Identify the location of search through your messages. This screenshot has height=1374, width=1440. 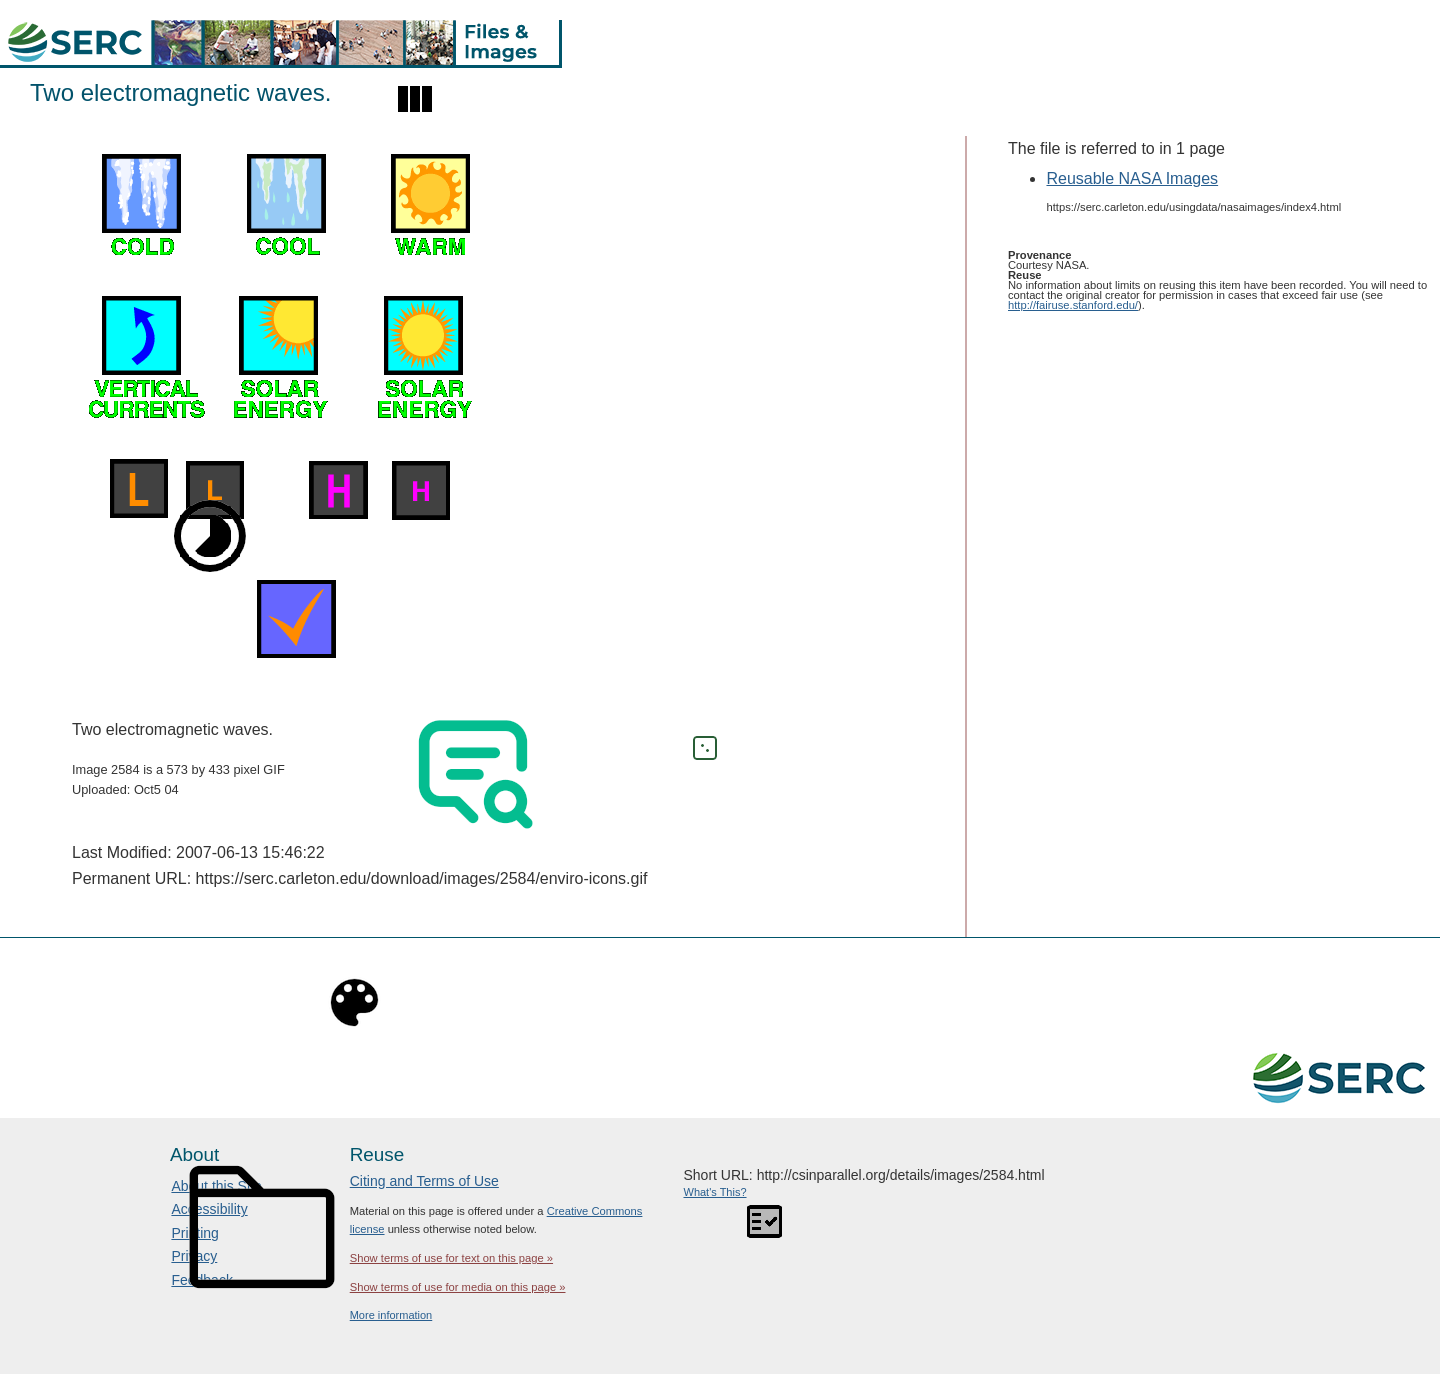
(473, 769).